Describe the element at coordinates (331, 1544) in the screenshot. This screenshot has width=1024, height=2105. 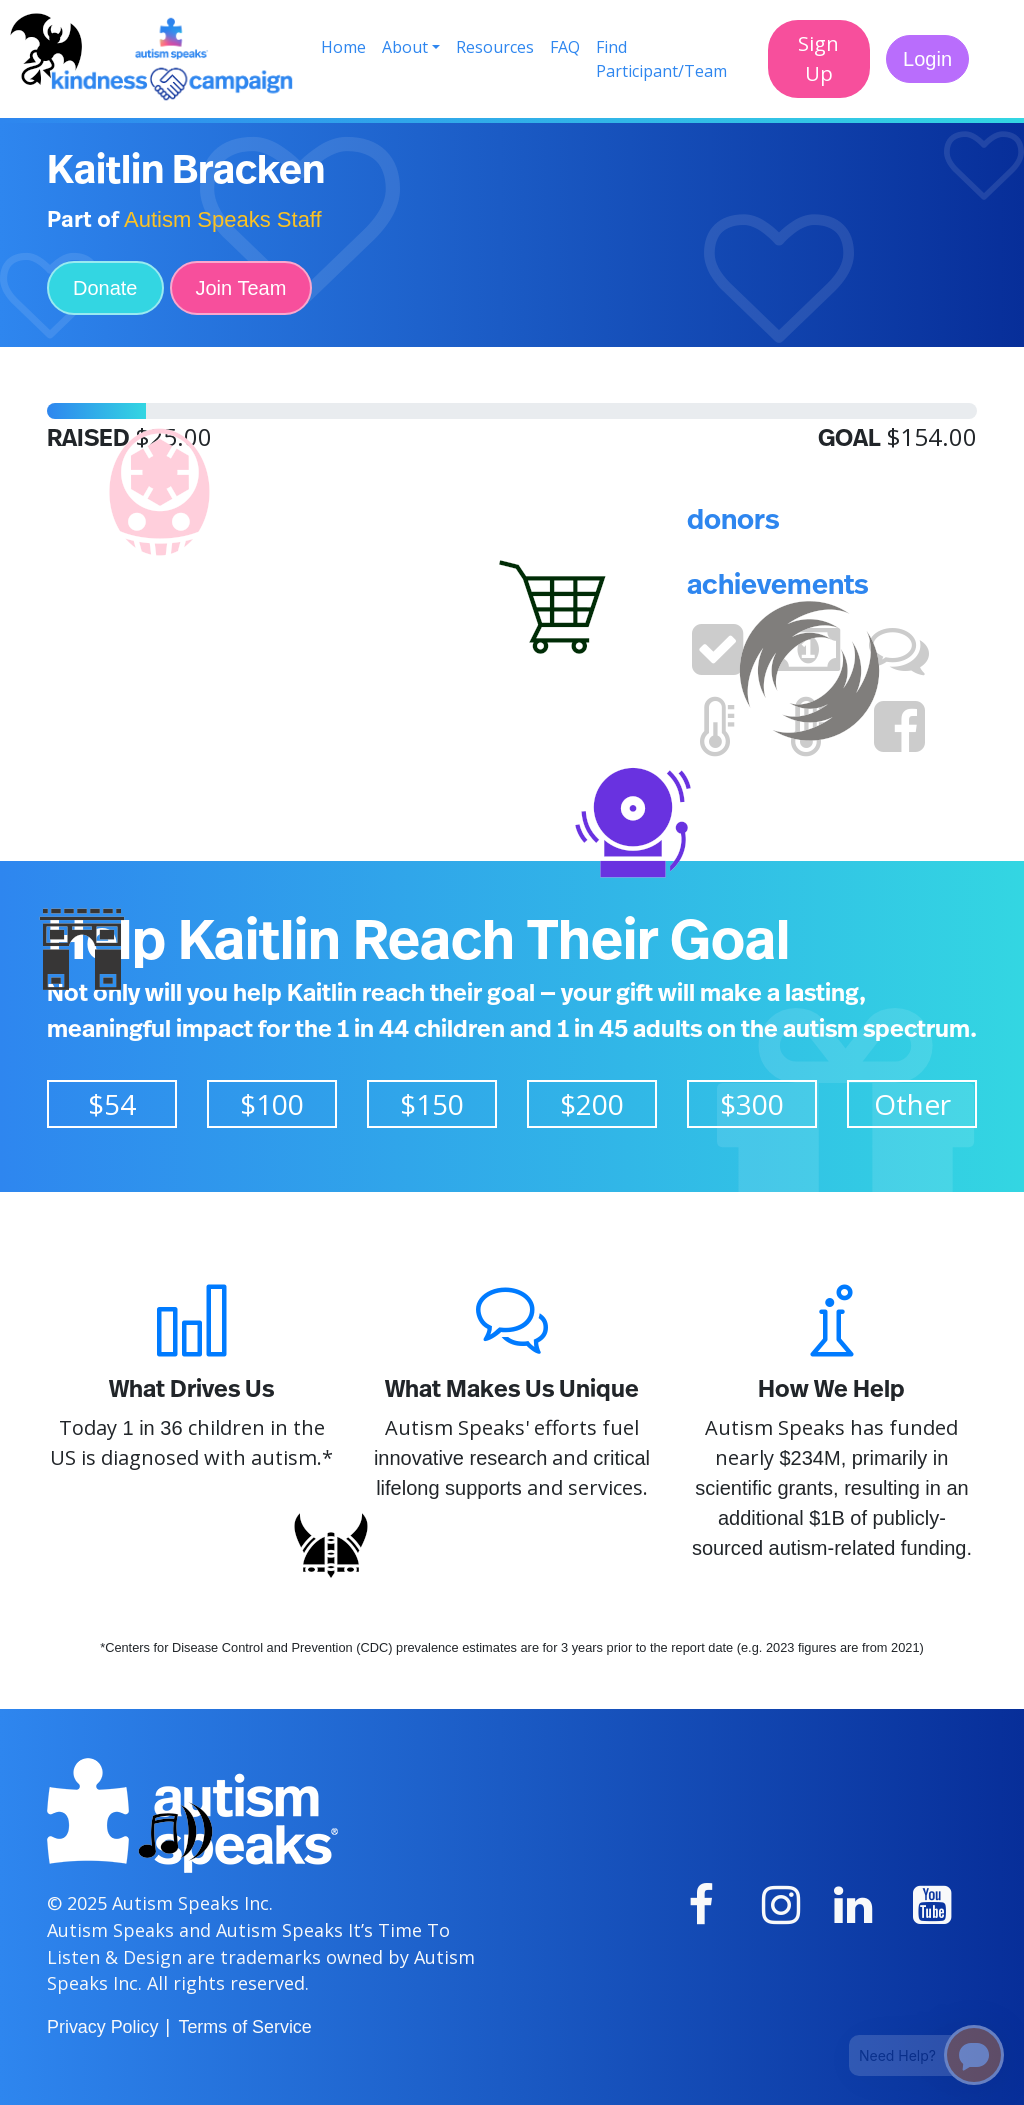
I see `select viking or norse character class` at that location.